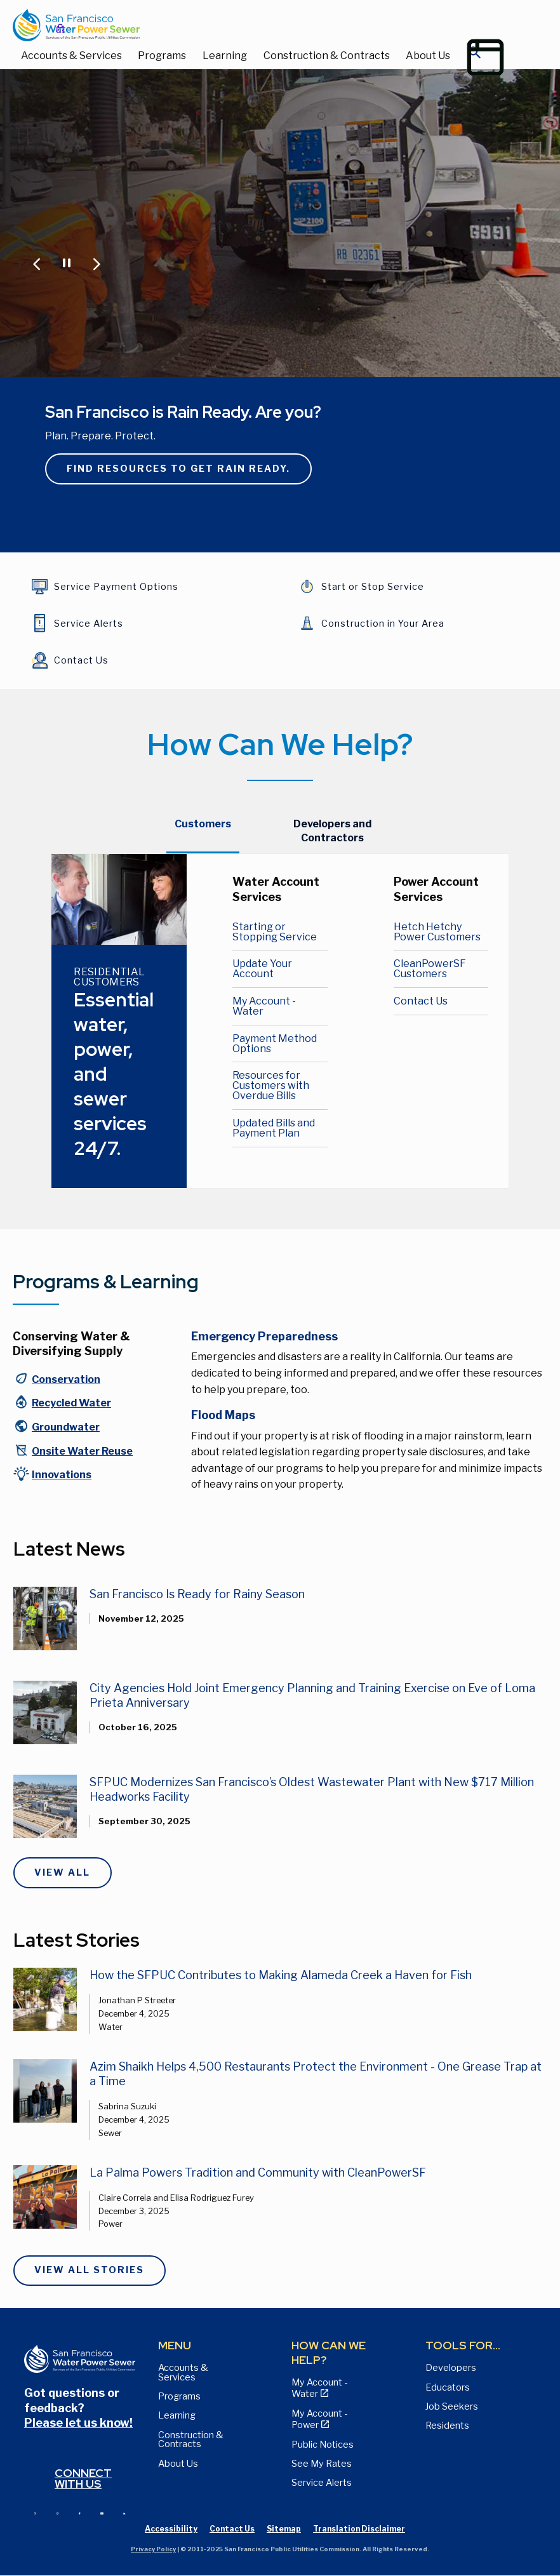 This screenshot has width=560, height=2576. What do you see at coordinates (60, 29) in the screenshot?
I see `open point of sale system` at bounding box center [60, 29].